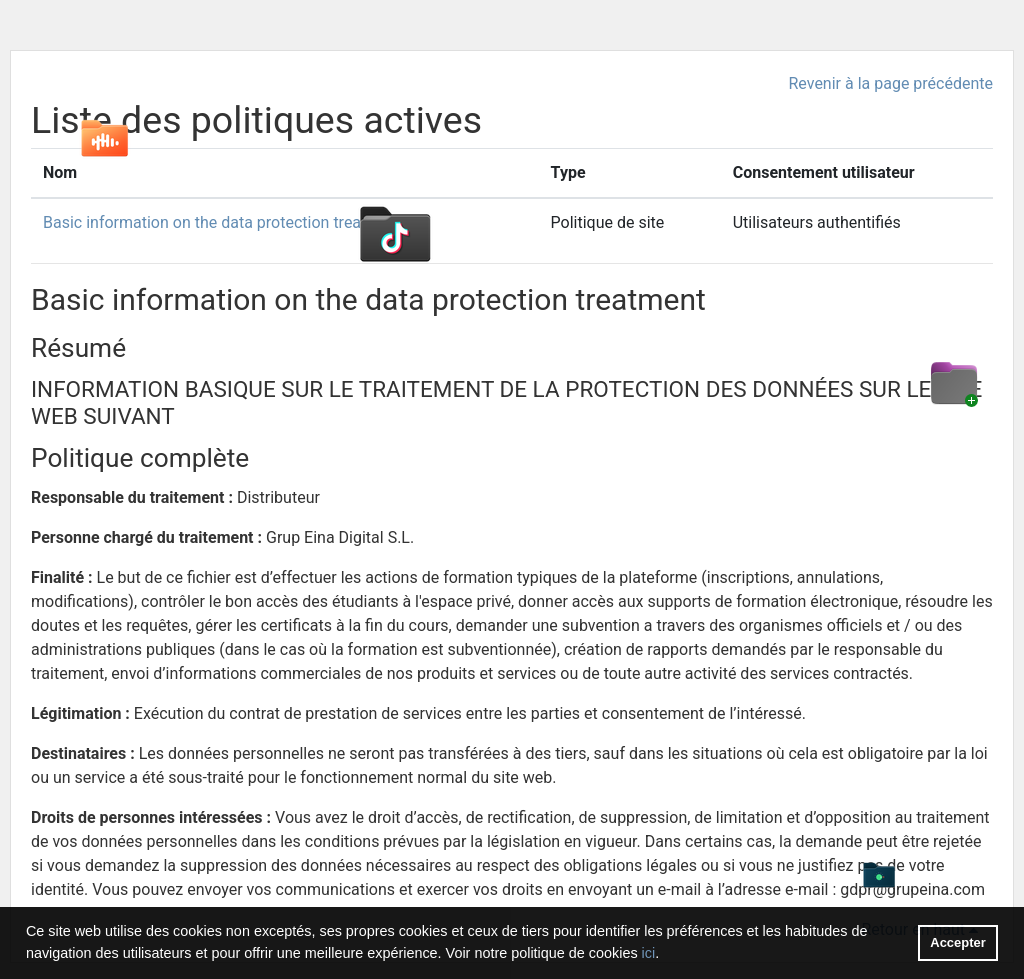 The image size is (1024, 979). What do you see at coordinates (879, 876) in the screenshot?
I see `open android 11 system folder` at bounding box center [879, 876].